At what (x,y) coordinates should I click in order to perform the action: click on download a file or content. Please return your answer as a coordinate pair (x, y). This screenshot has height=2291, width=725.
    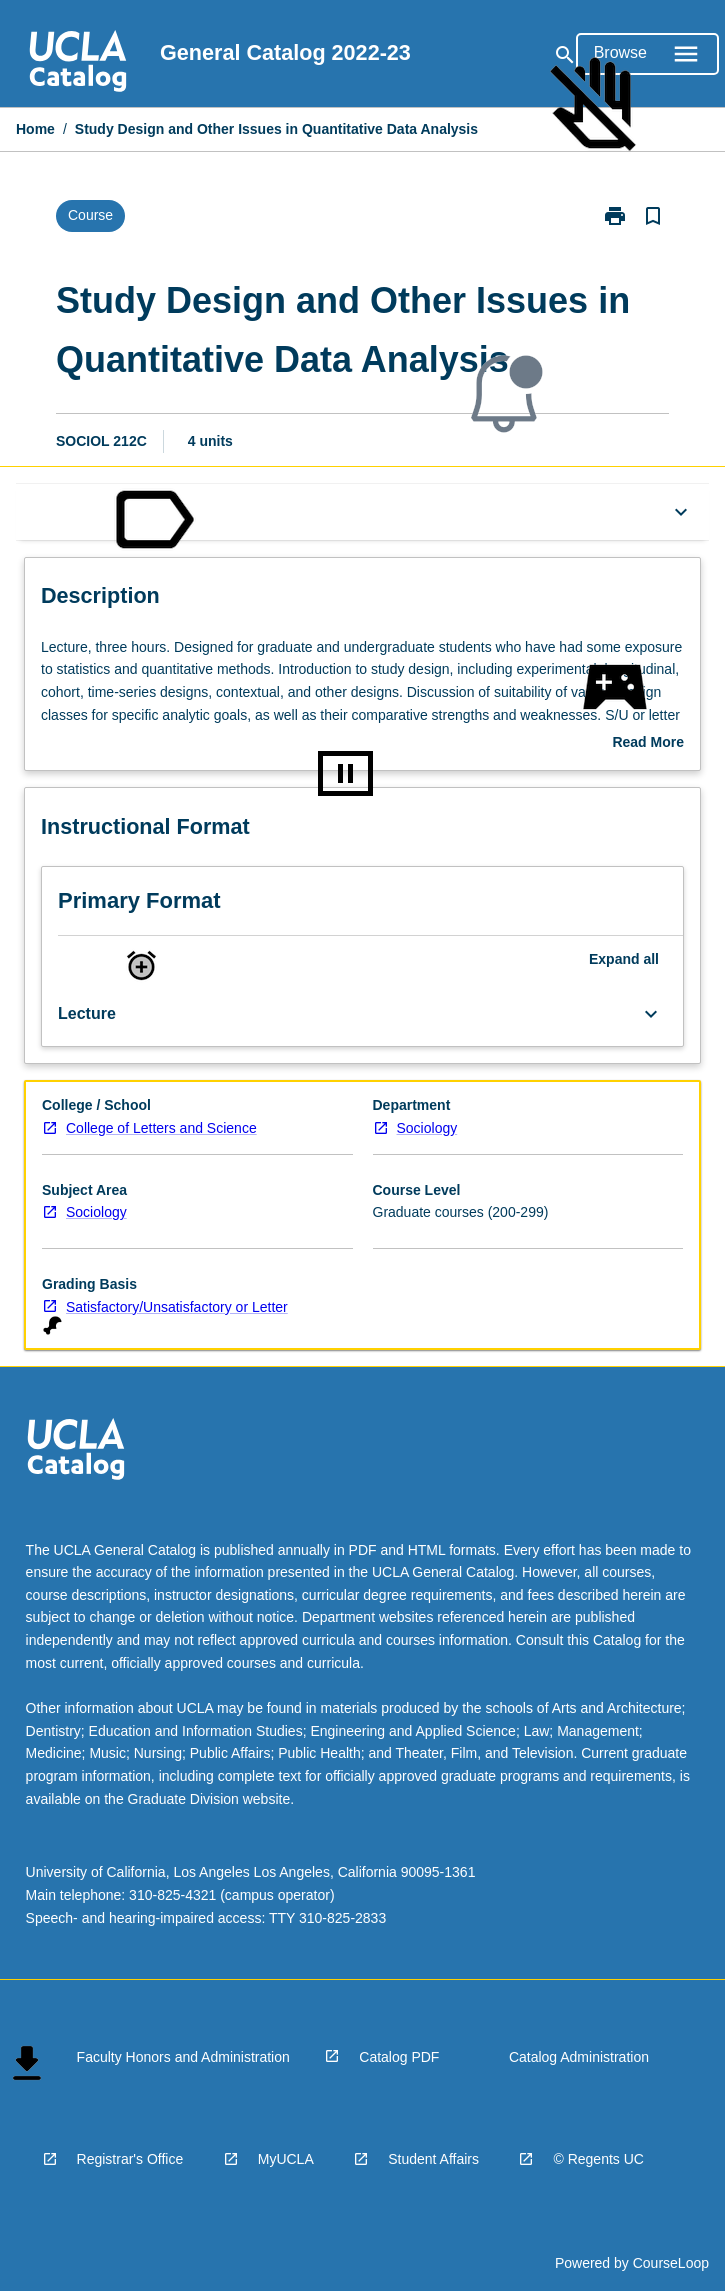
    Looking at the image, I should click on (27, 2064).